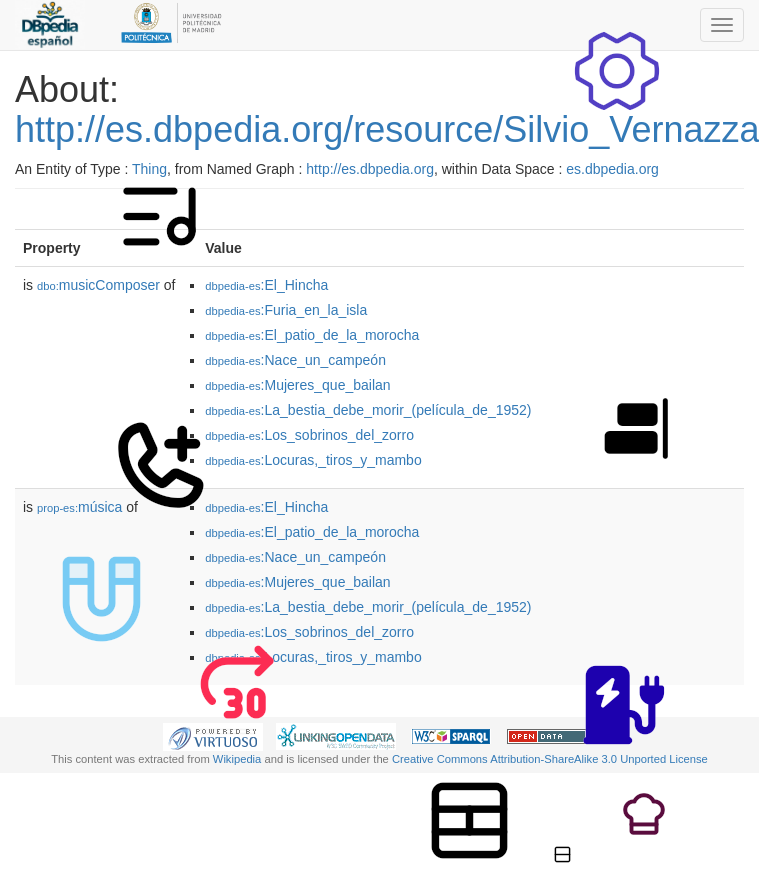 This screenshot has width=759, height=876. Describe the element at coordinates (469, 820) in the screenshot. I see `split table cells` at that location.